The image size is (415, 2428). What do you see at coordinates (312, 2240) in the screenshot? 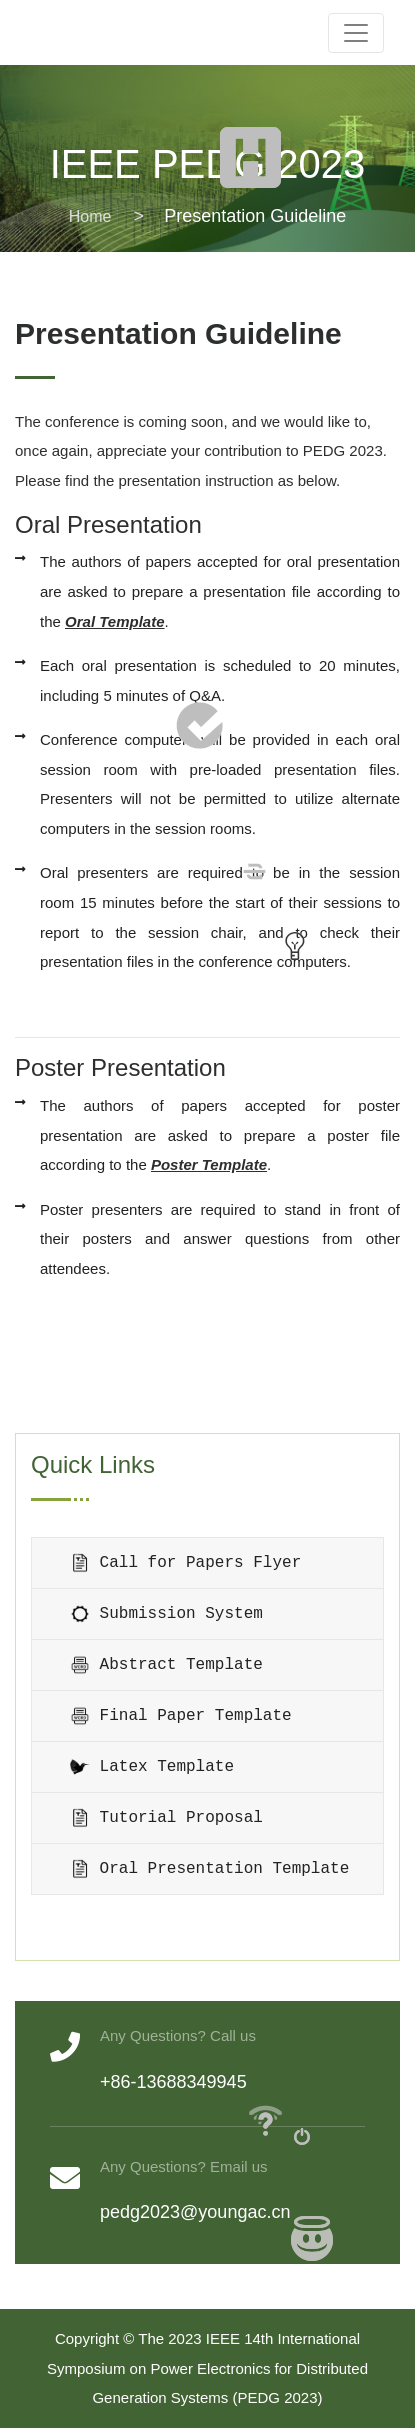
I see `insert angel or innocent emoji in chat` at bounding box center [312, 2240].